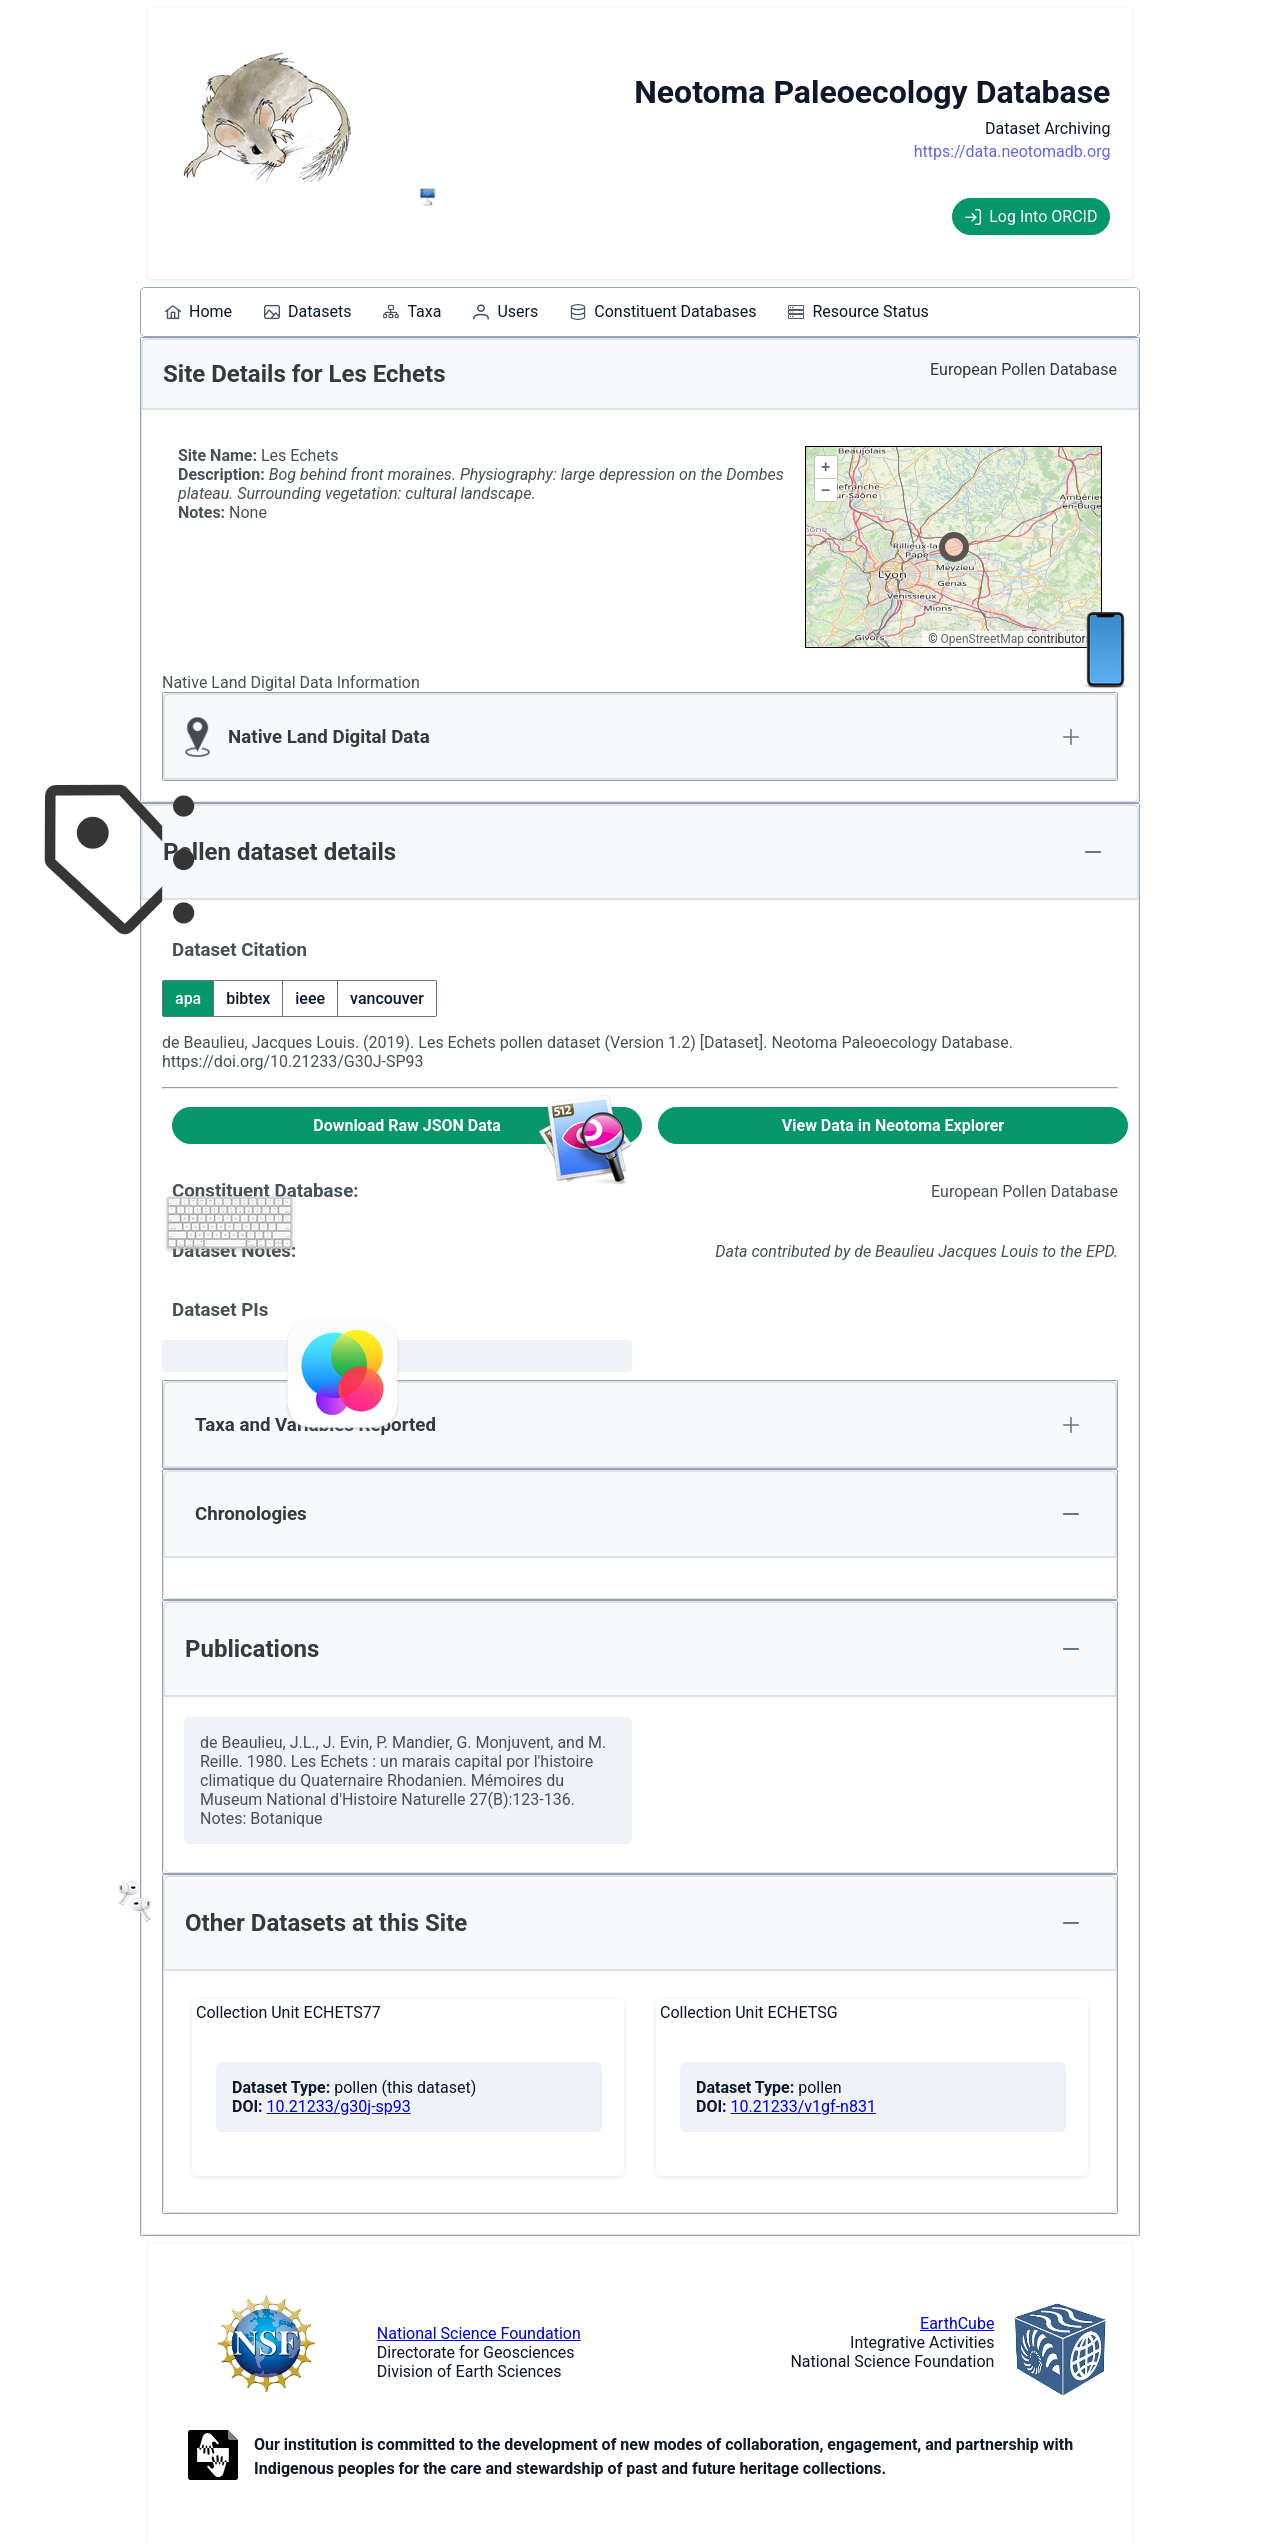  Describe the element at coordinates (586, 1140) in the screenshot. I see `test or preview quick look functionality` at that location.